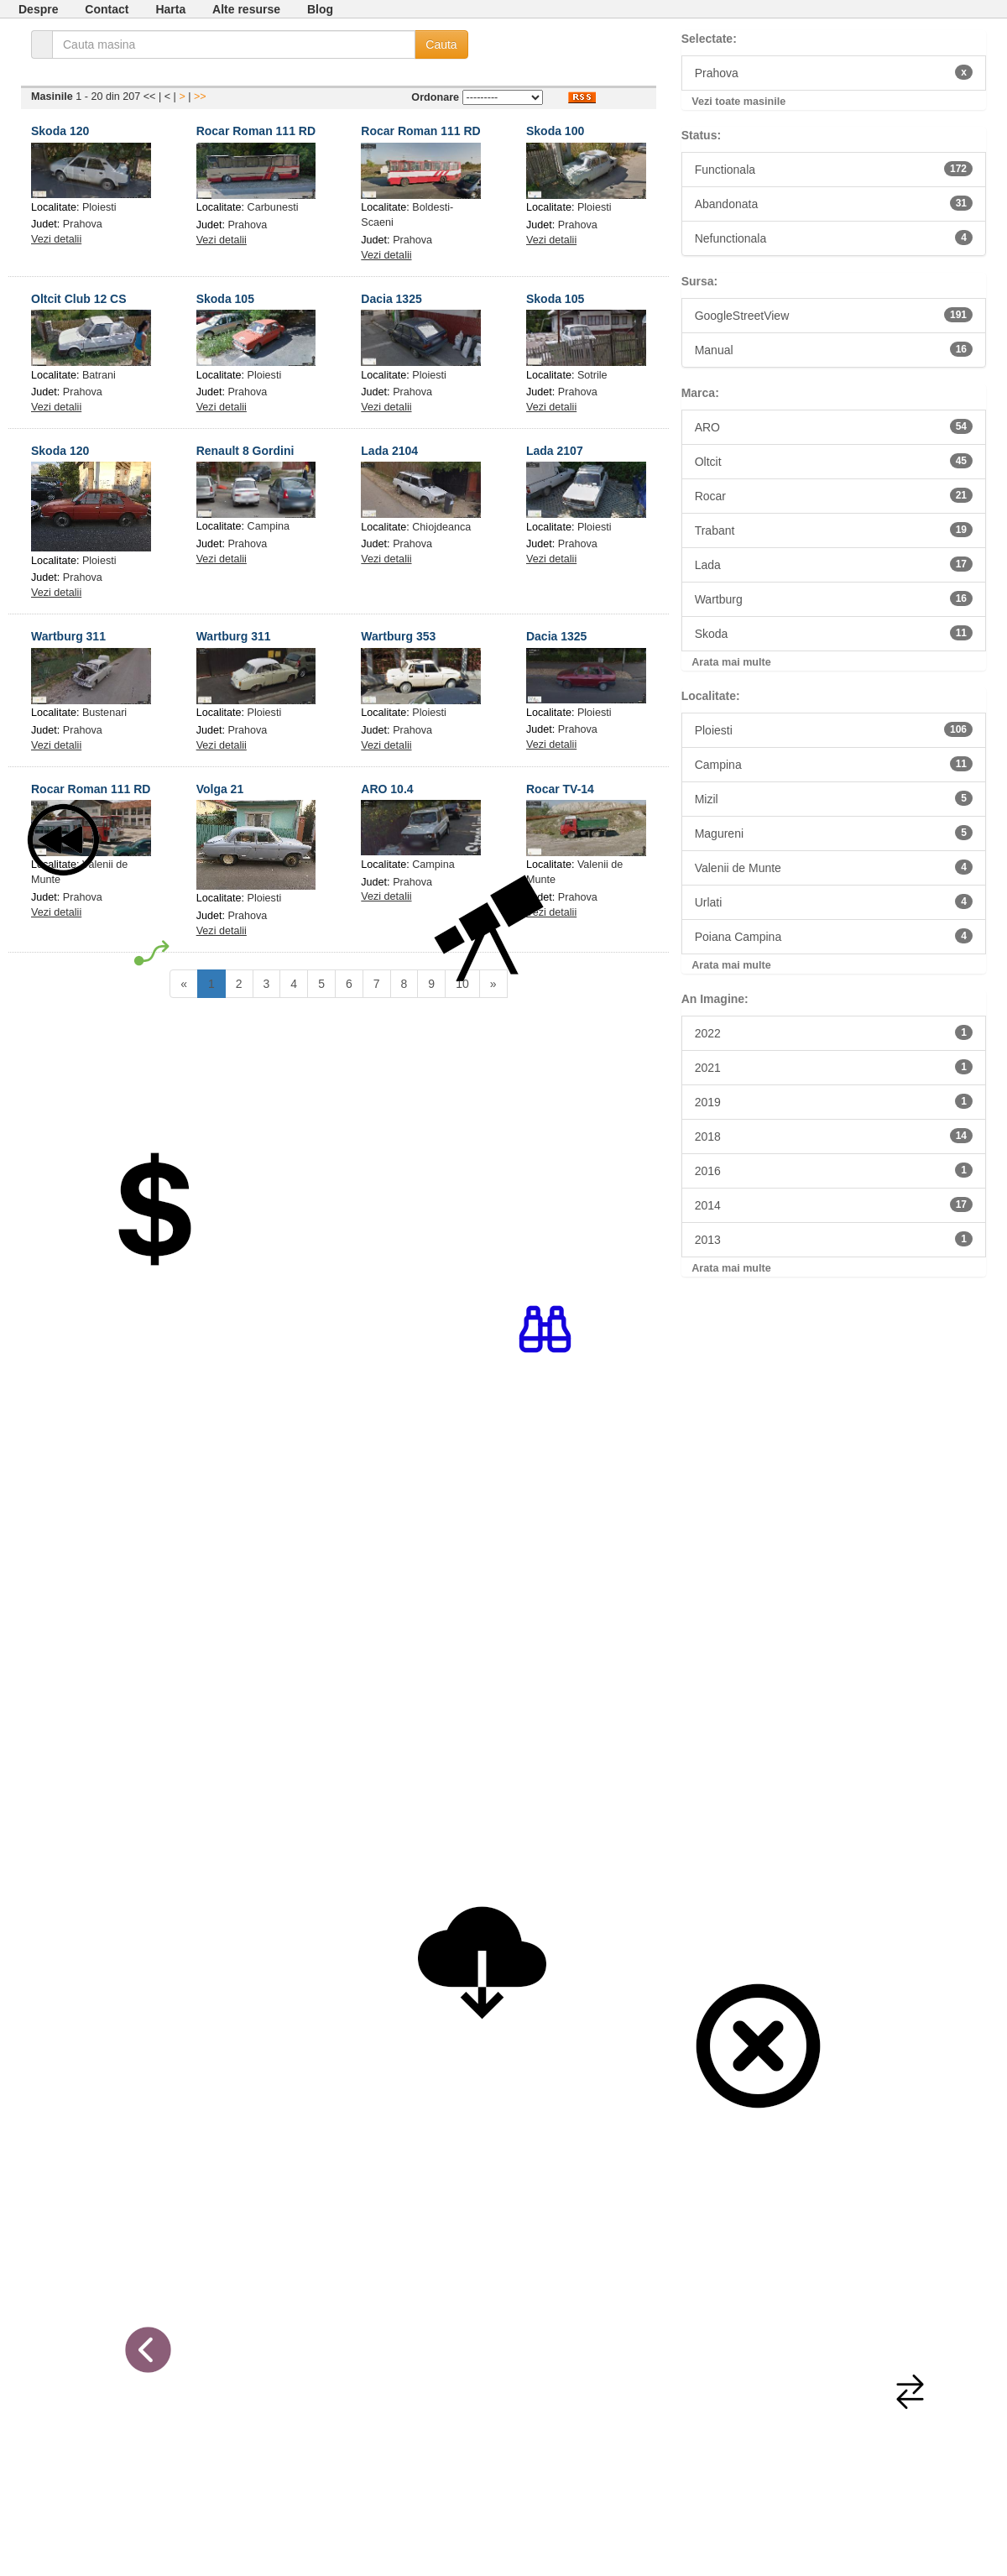 The image size is (1007, 2576). I want to click on swap or exchange items, so click(910, 2391).